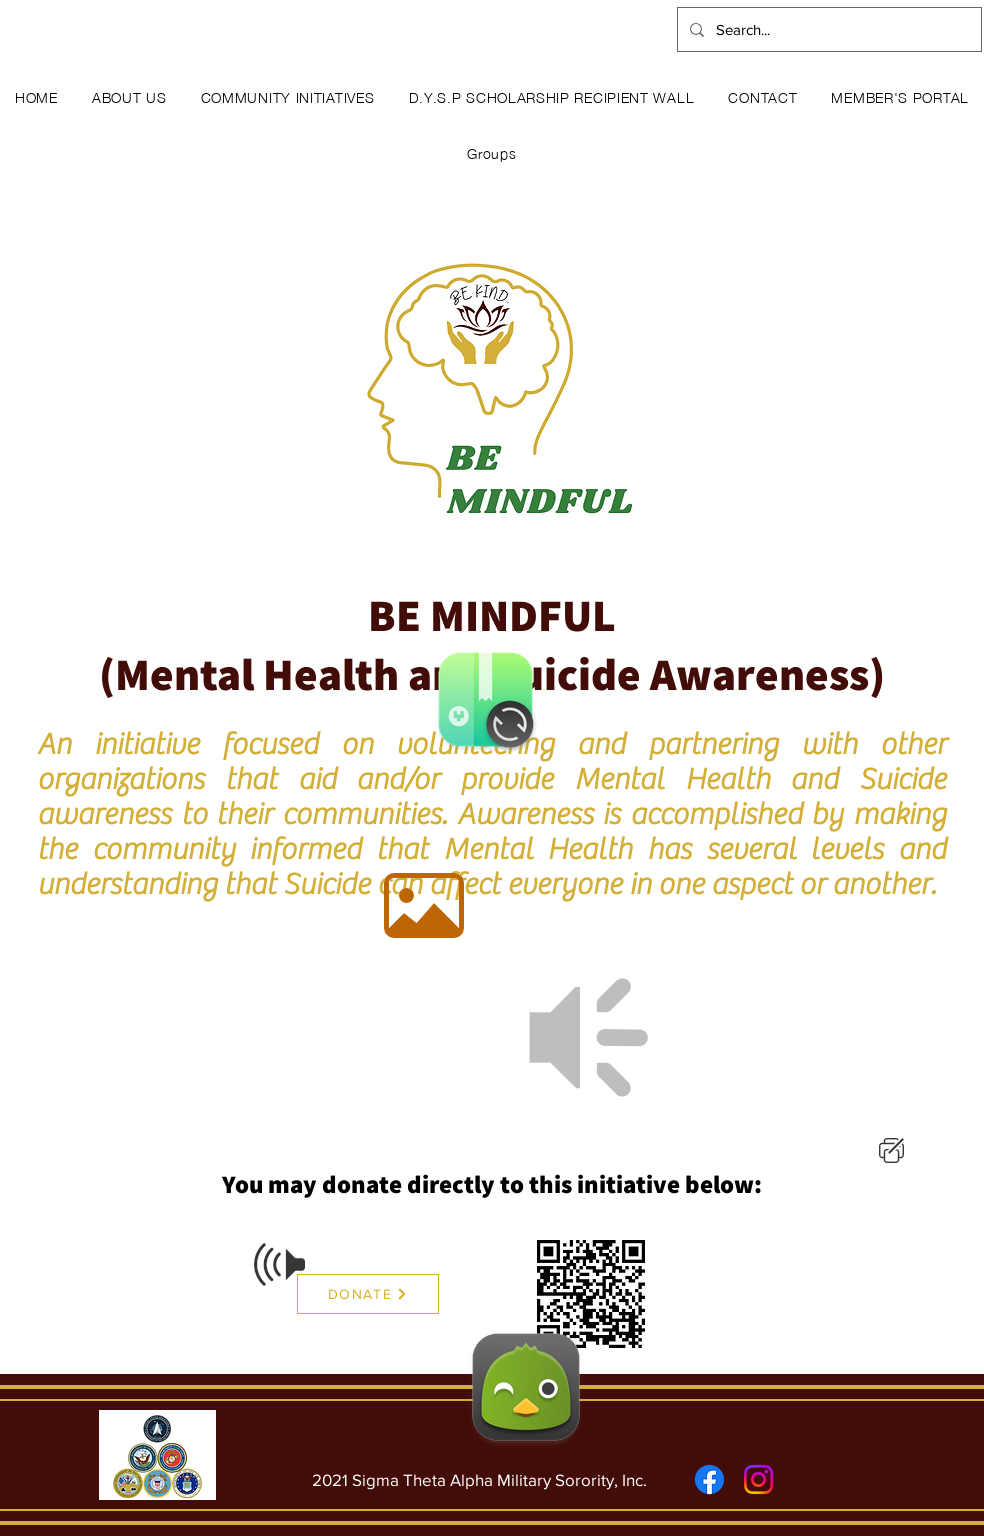 The image size is (984, 1536). I want to click on open choqok microblogging client, so click(526, 1387).